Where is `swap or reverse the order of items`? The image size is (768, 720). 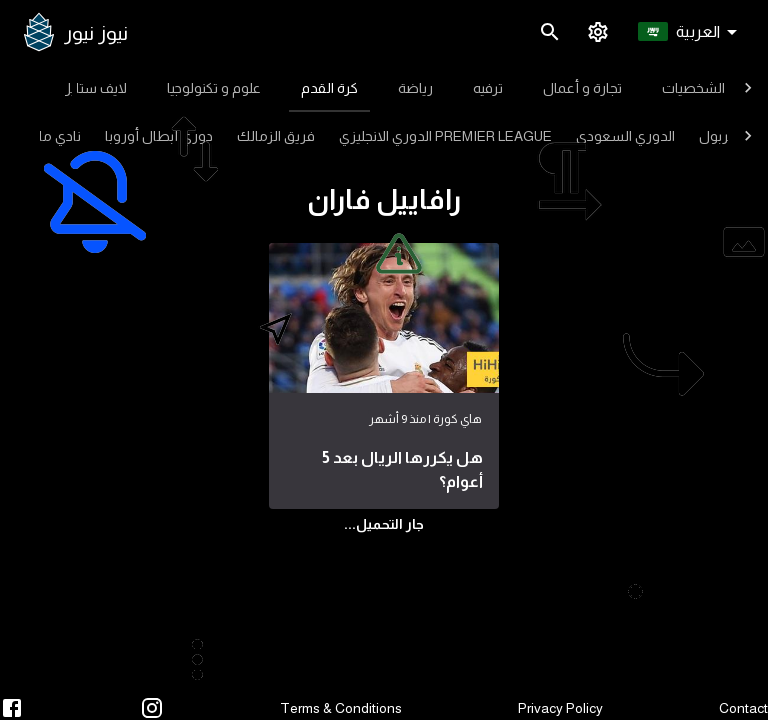 swap or reverse the order of items is located at coordinates (195, 149).